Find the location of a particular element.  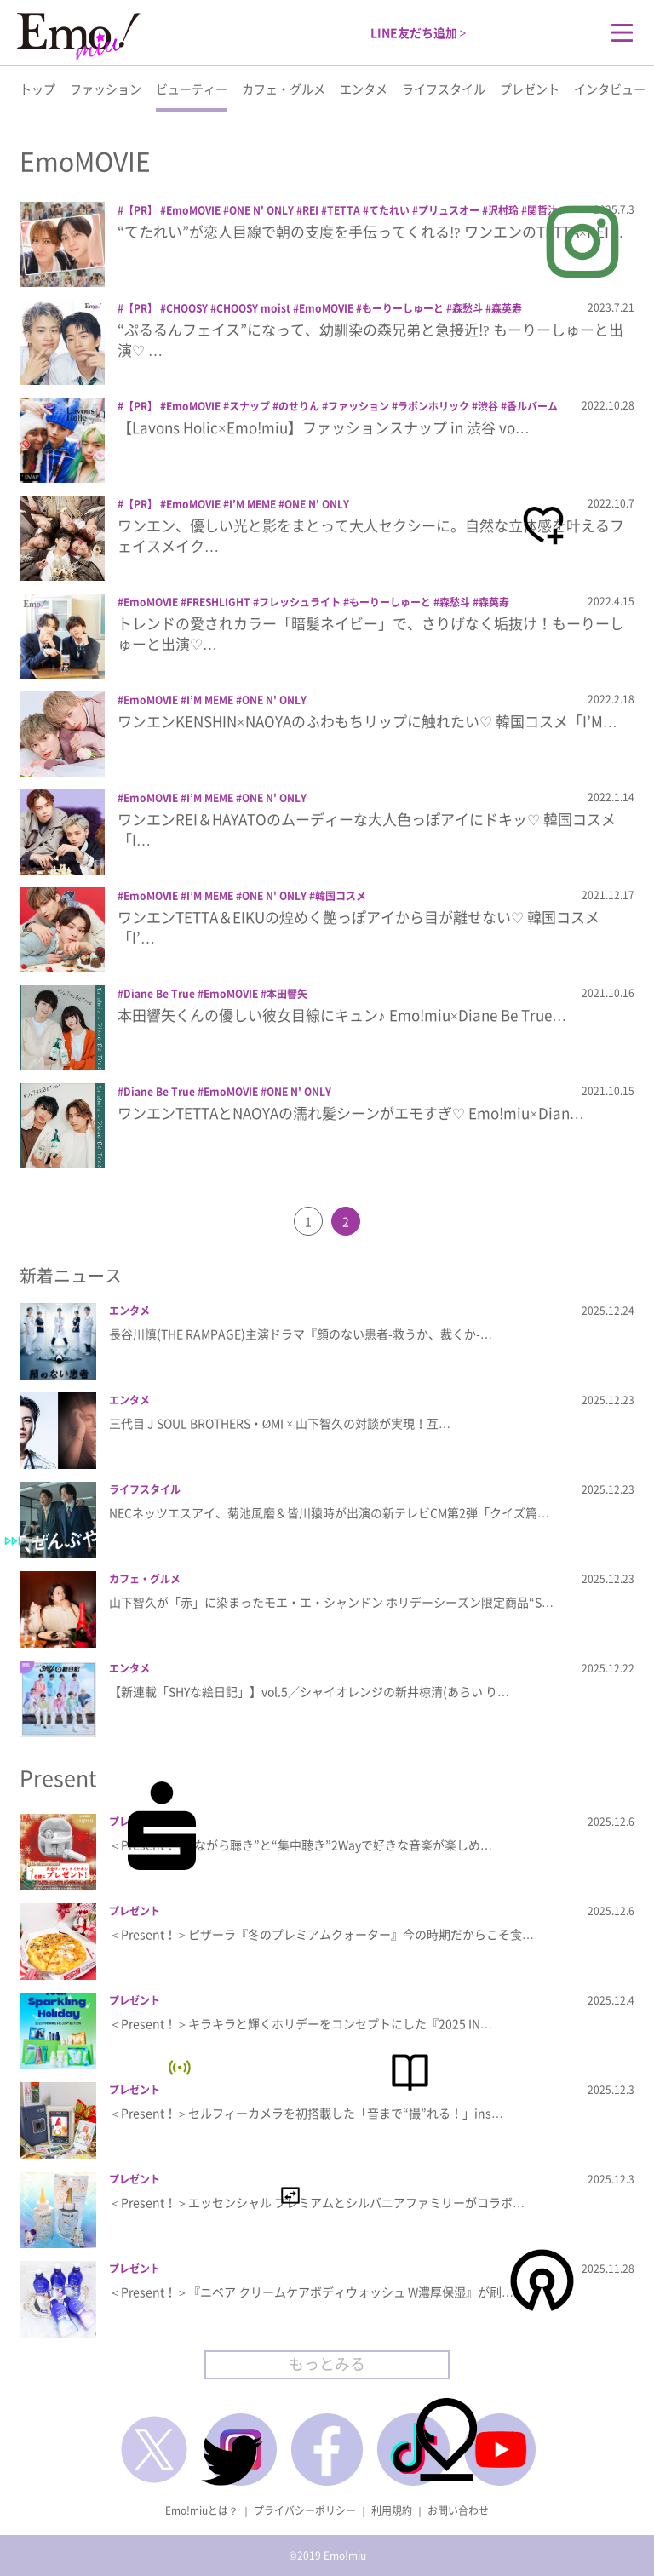

indicates RFID or NFC connectivity is located at coordinates (180, 2068).